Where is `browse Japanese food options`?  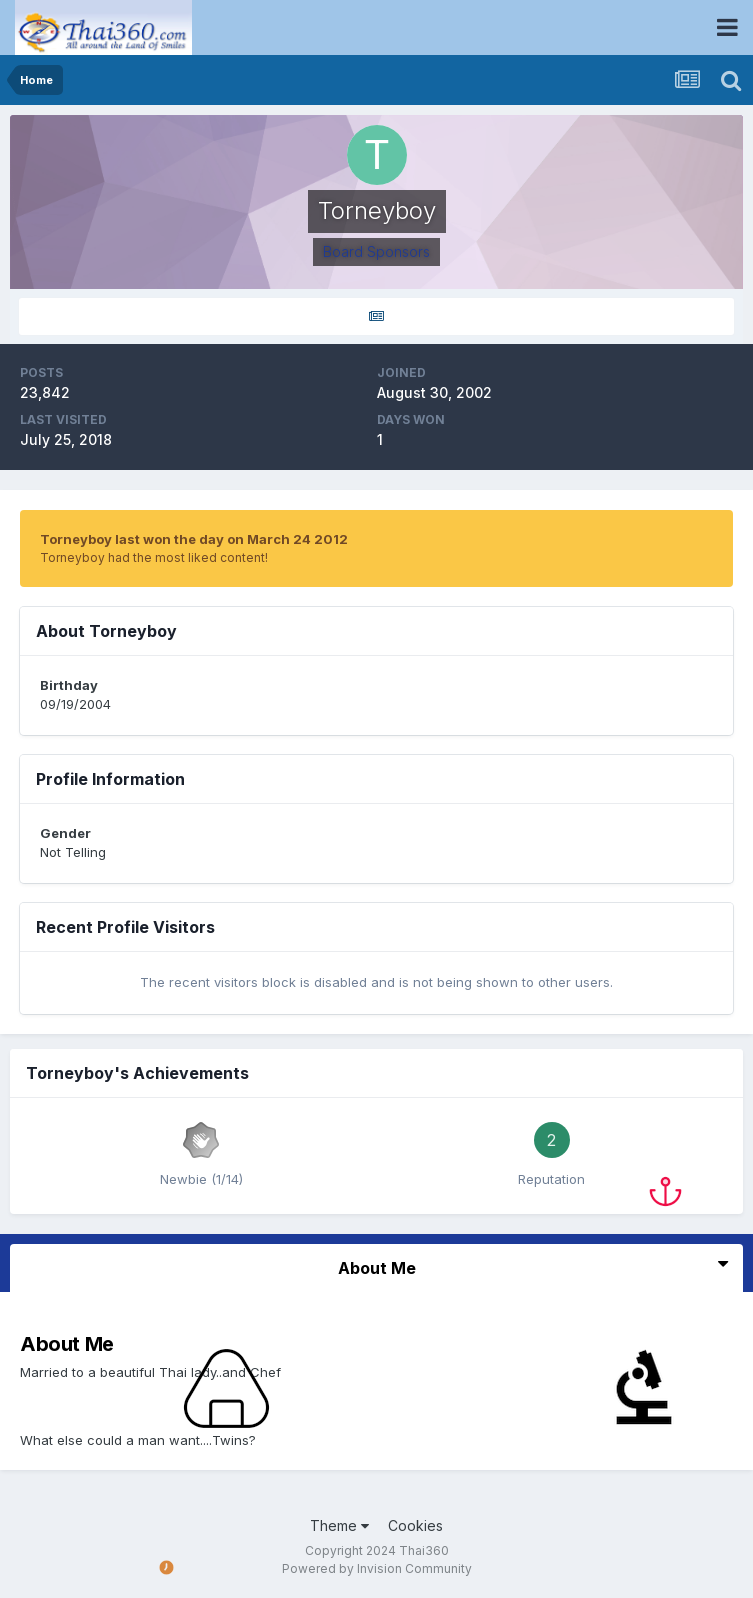 browse Japanese food options is located at coordinates (226, 1388).